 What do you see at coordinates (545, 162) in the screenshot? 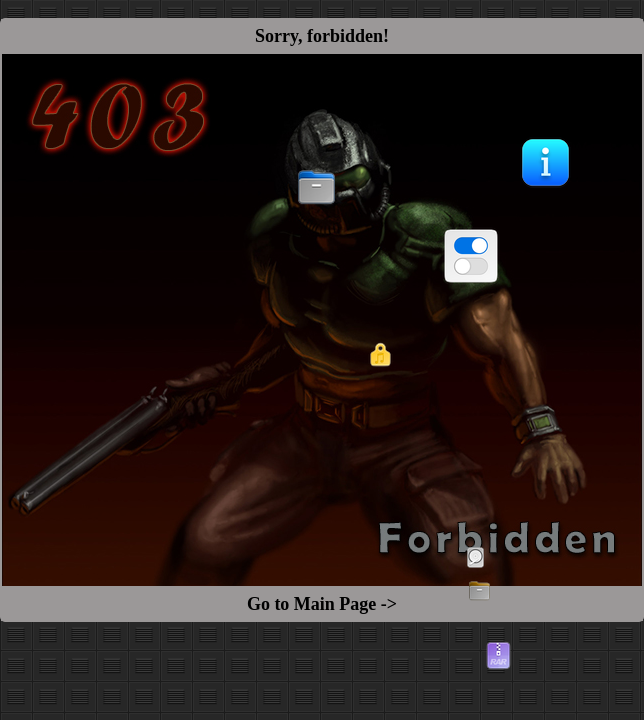
I see `open ibus input method settings` at bounding box center [545, 162].